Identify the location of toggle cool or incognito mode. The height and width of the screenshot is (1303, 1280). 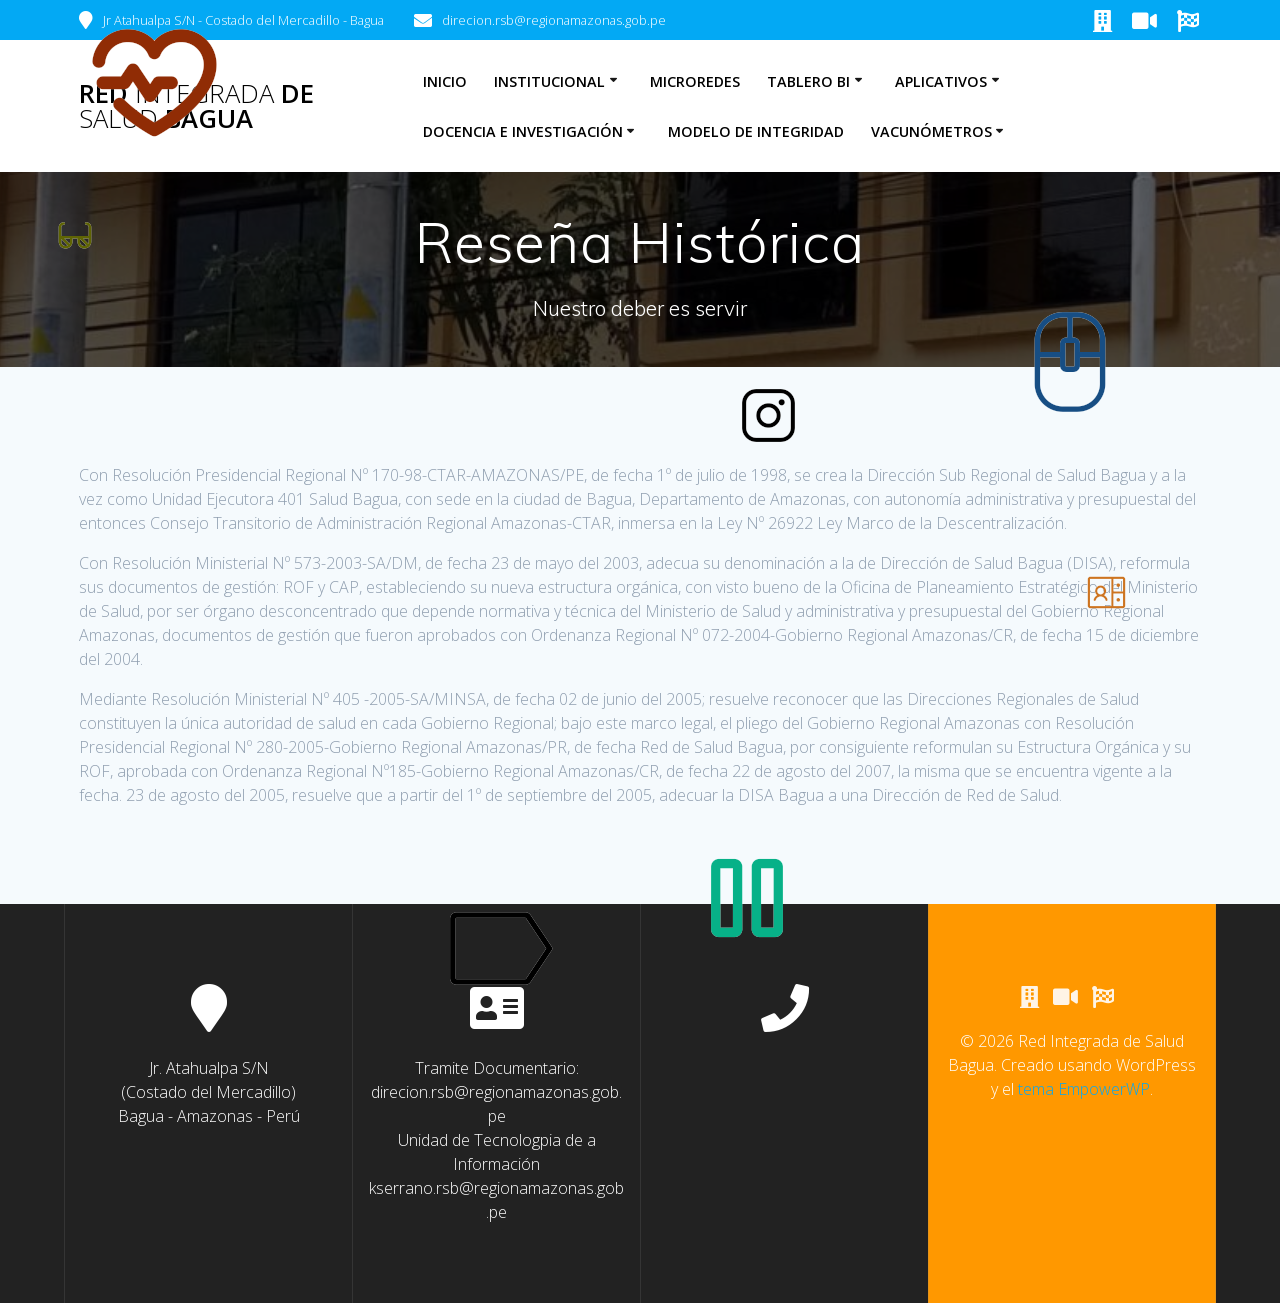
(75, 236).